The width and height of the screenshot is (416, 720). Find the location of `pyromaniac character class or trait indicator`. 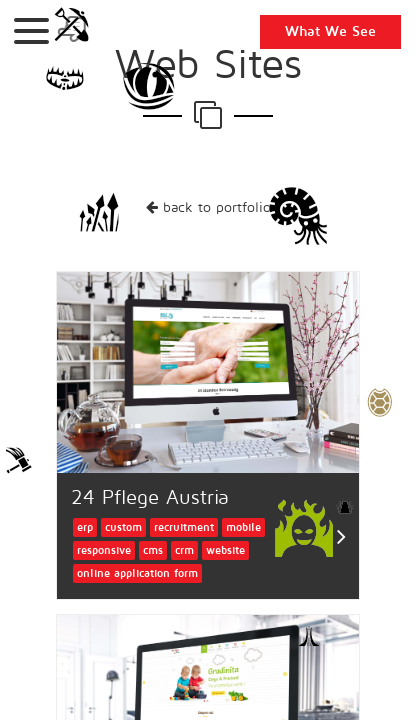

pyromaniac character class or trait indicator is located at coordinates (304, 528).